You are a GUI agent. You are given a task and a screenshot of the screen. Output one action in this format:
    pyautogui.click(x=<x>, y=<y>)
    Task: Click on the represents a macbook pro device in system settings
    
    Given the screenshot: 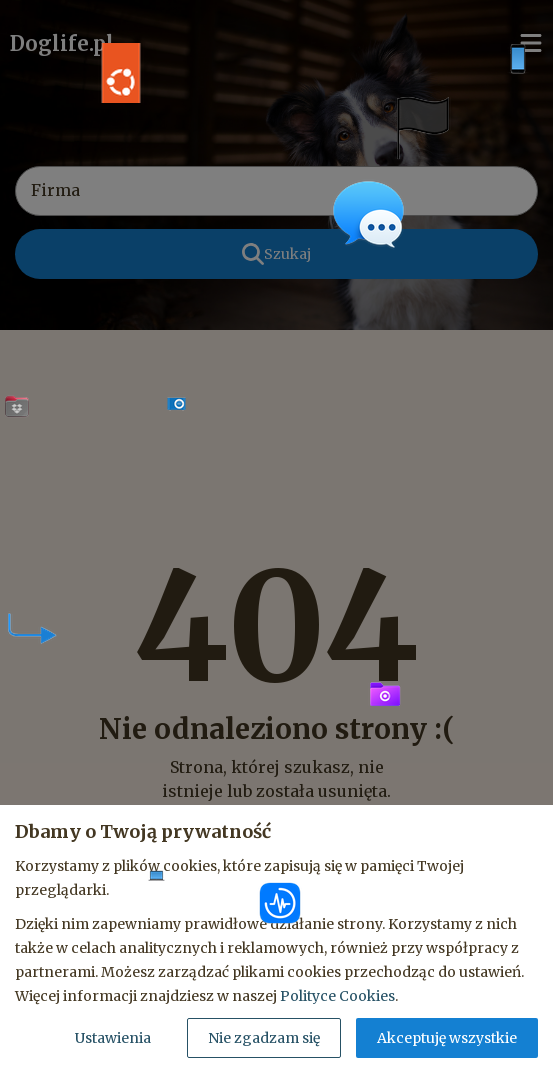 What is the action you would take?
    pyautogui.click(x=156, y=874)
    